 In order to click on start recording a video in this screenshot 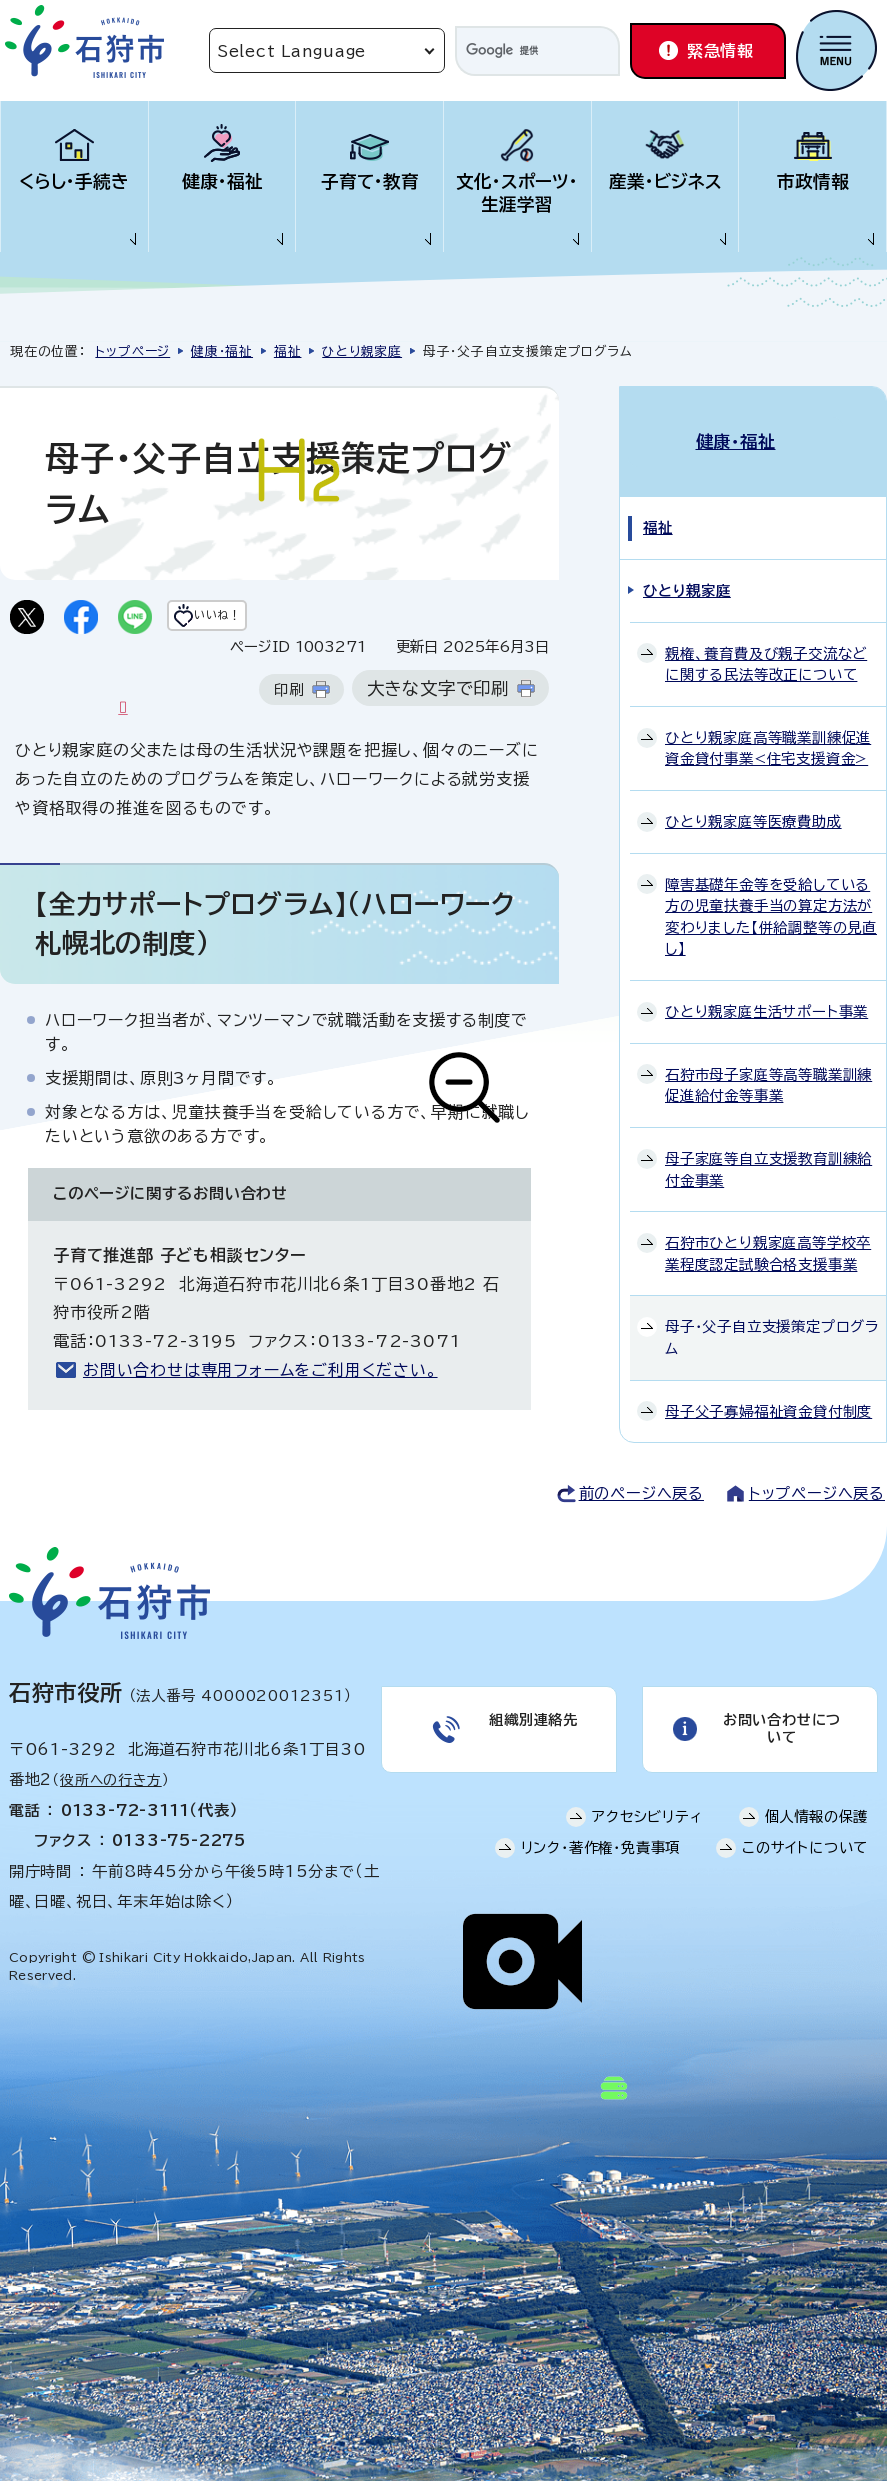, I will do `click(522, 1961)`.